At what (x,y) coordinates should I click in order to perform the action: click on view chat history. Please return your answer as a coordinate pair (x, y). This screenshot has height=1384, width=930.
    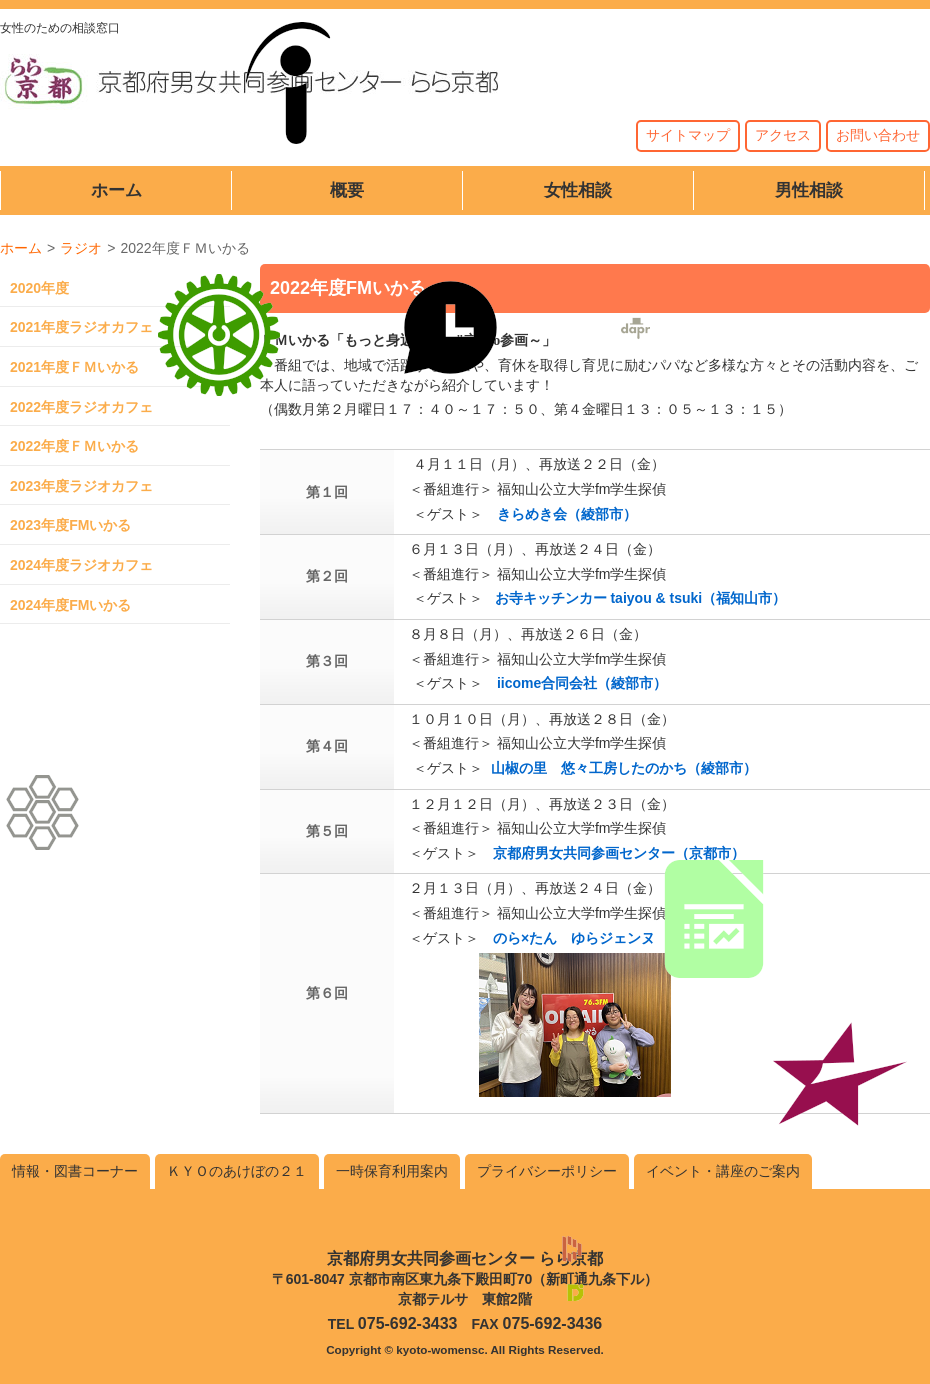
    Looking at the image, I should click on (450, 327).